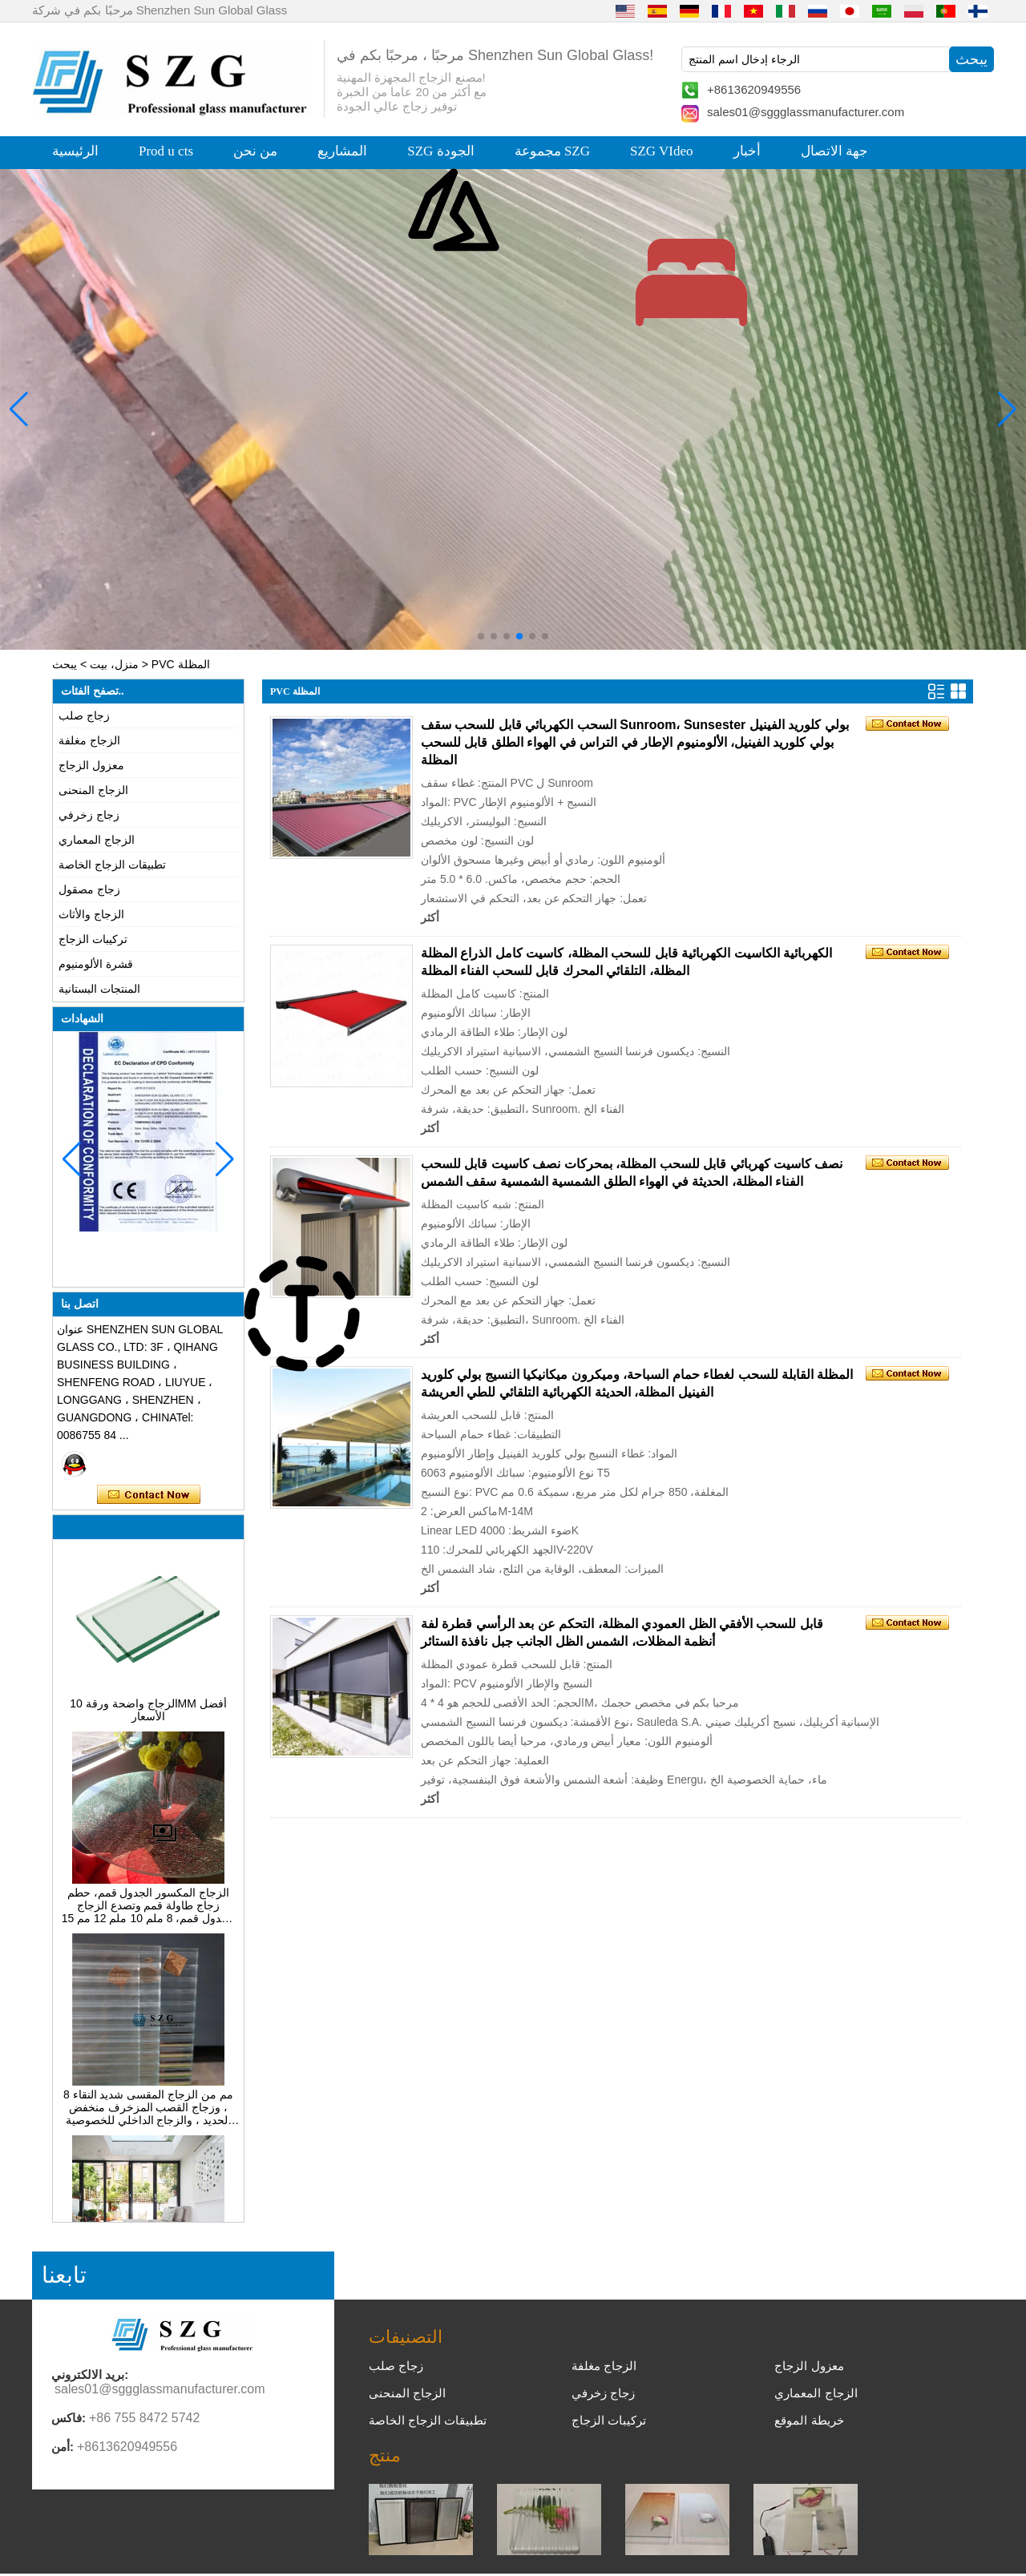 Image resolution: width=1026 pixels, height=2576 pixels. What do you see at coordinates (301, 1313) in the screenshot?
I see `indicates text formatting or typography options` at bounding box center [301, 1313].